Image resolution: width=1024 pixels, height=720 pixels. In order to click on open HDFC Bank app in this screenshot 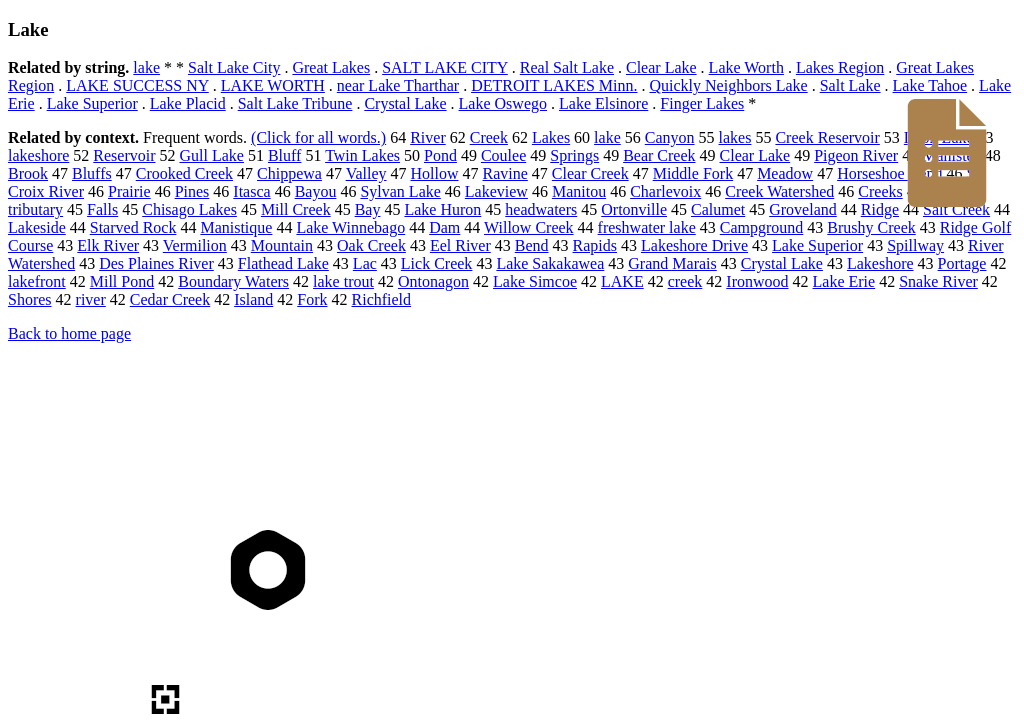, I will do `click(165, 699)`.